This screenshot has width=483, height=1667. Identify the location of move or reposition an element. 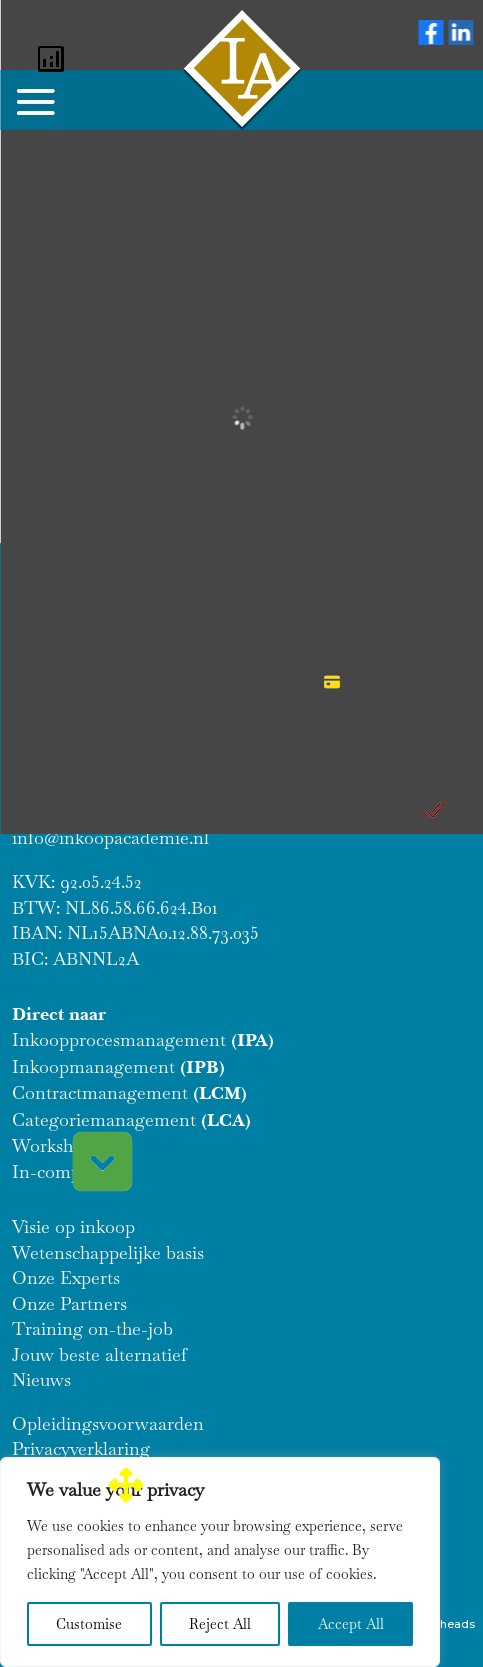
(126, 1485).